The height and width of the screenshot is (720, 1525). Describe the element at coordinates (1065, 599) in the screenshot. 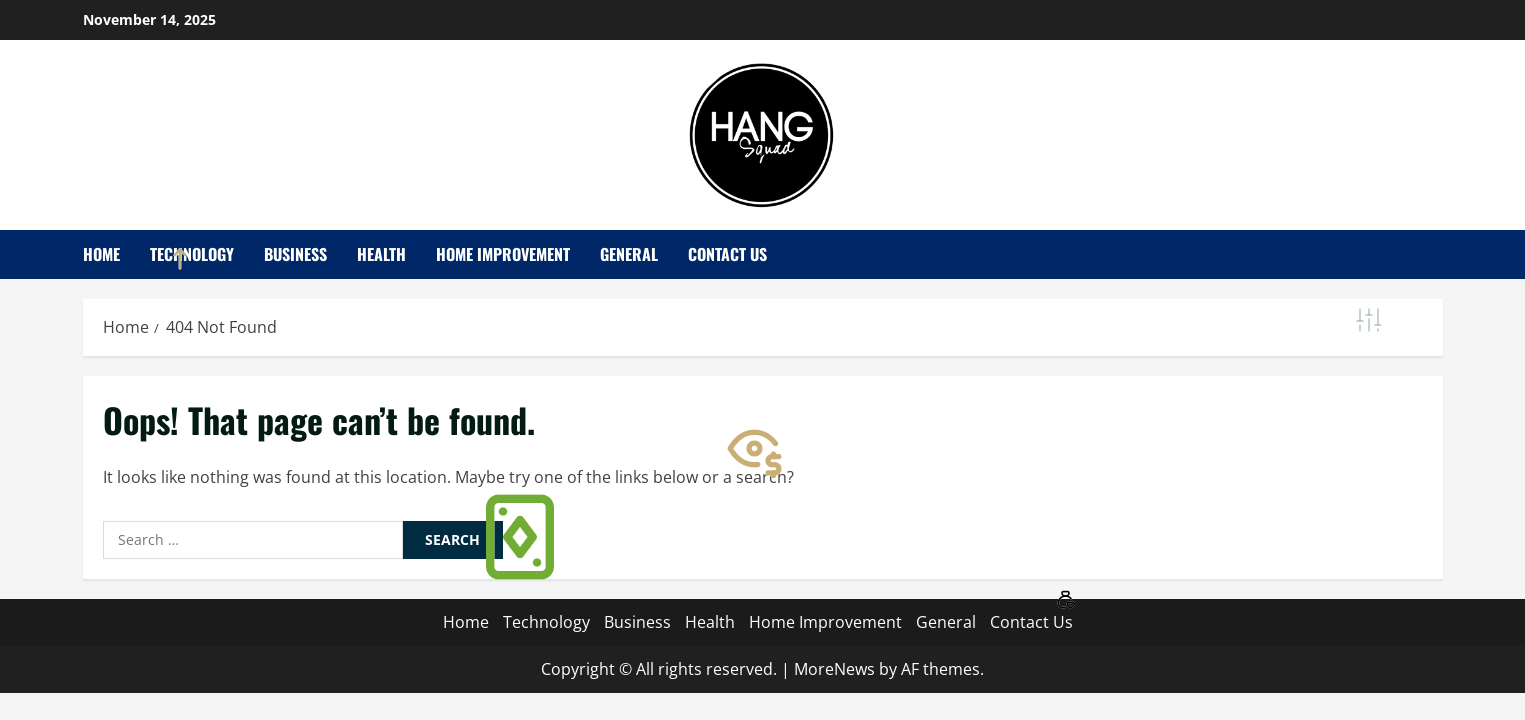

I see `donate to a cause or charity` at that location.